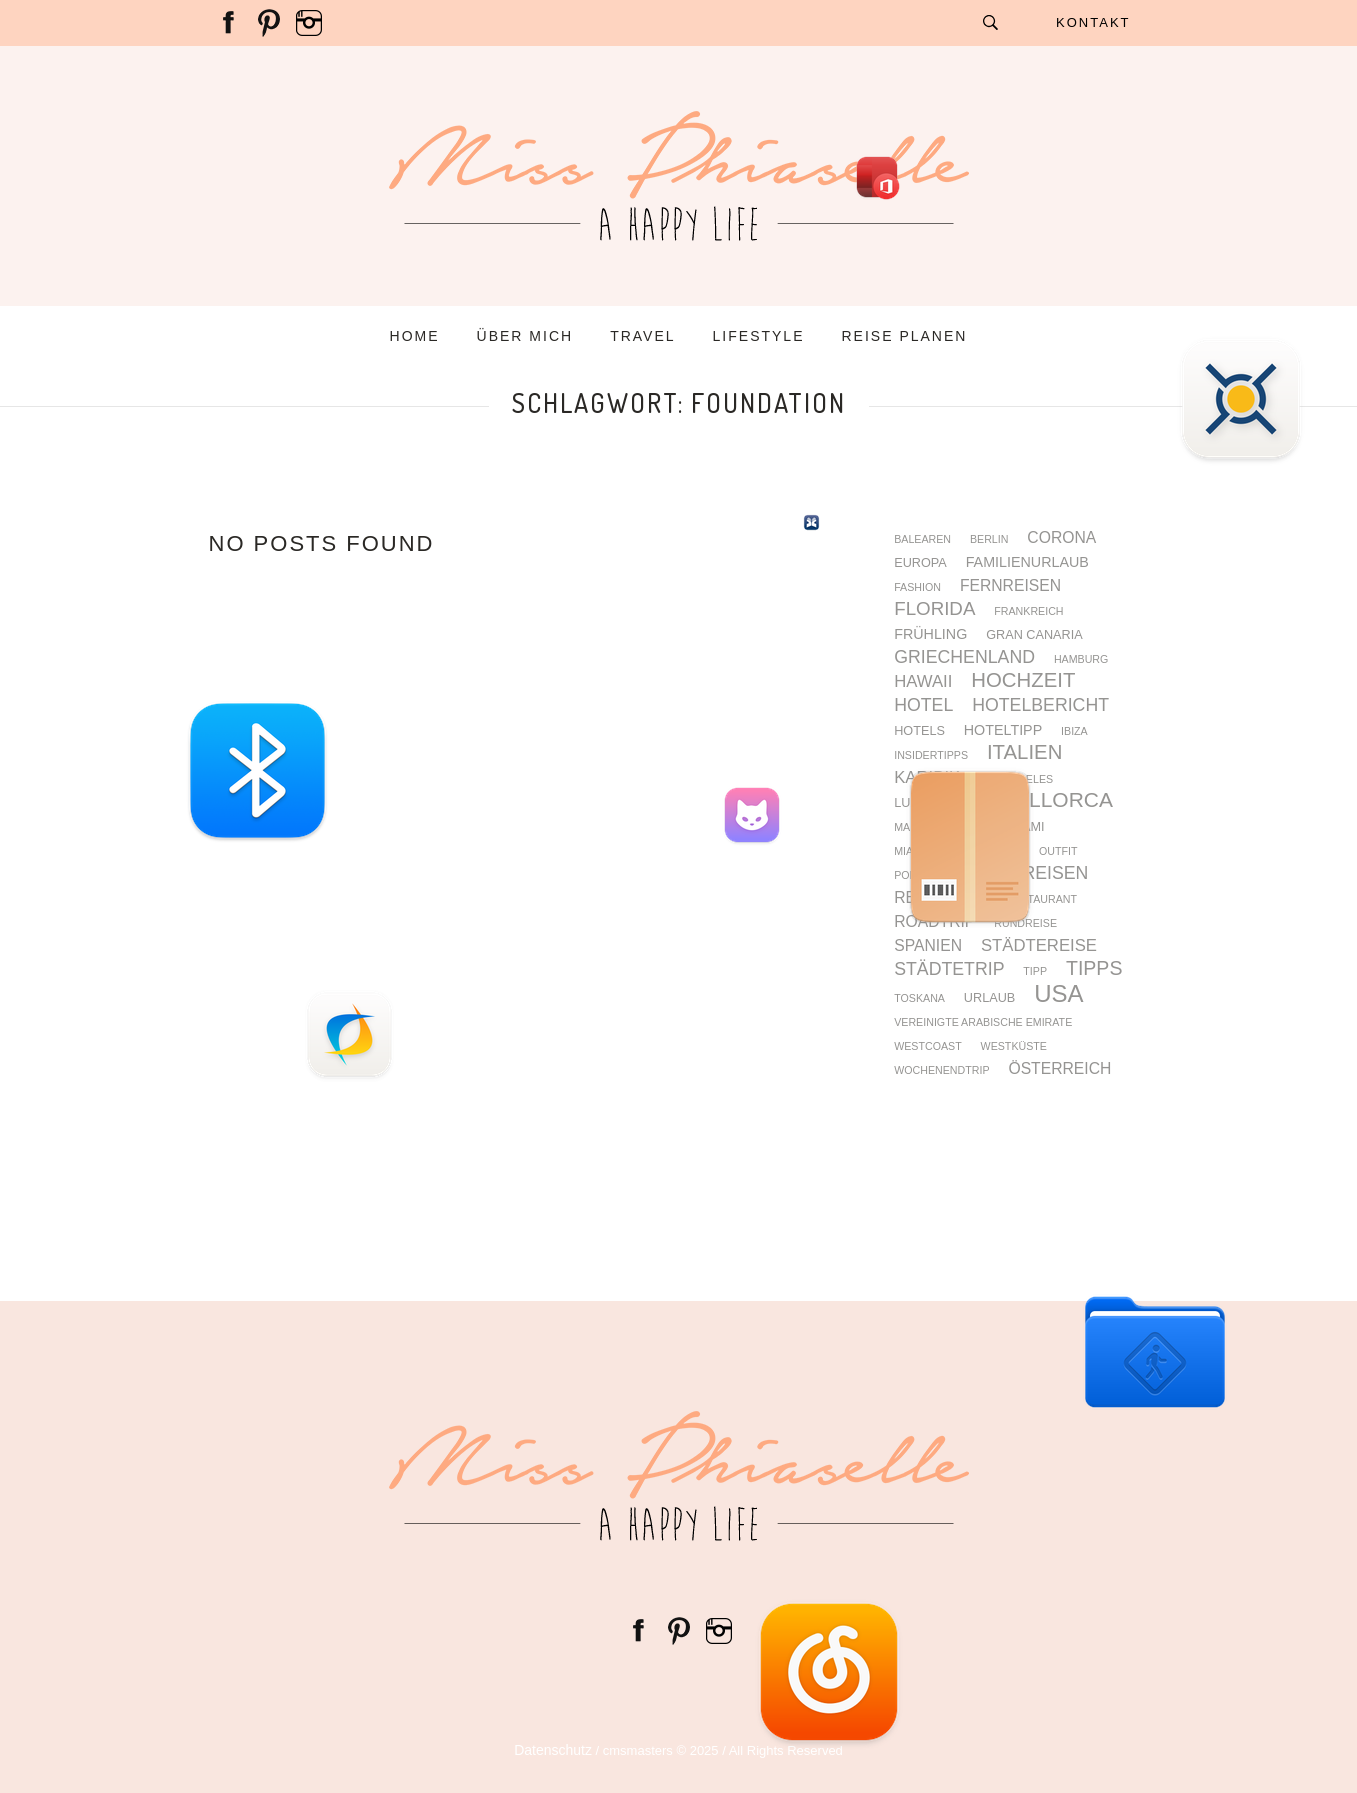 The height and width of the screenshot is (1793, 1357). I want to click on open the BOINC distributed computing application, so click(1241, 399).